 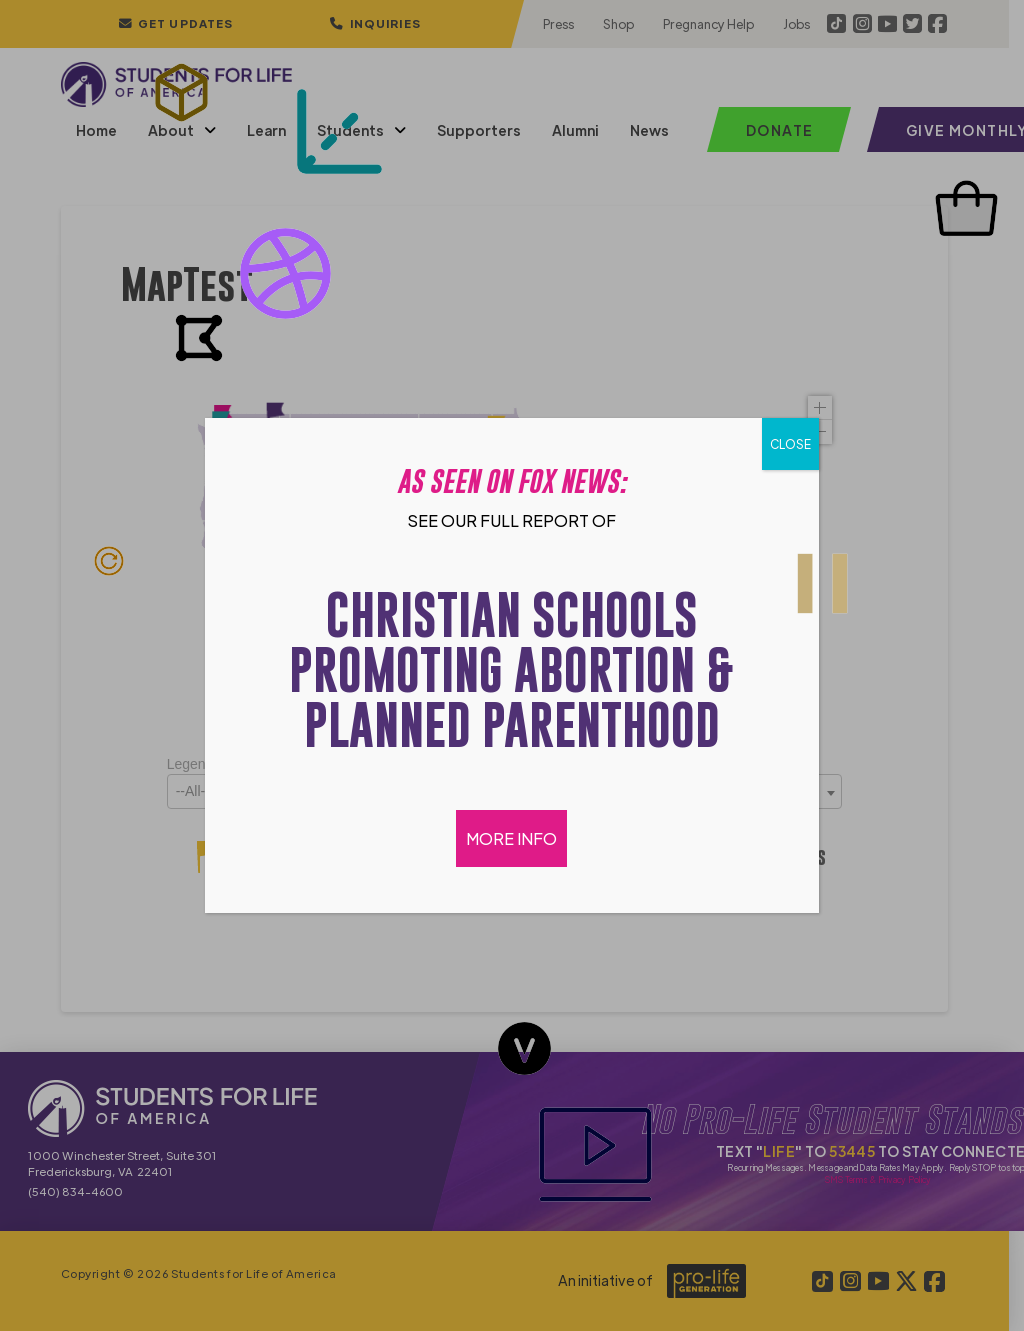 What do you see at coordinates (822, 583) in the screenshot?
I see `pause media playback` at bounding box center [822, 583].